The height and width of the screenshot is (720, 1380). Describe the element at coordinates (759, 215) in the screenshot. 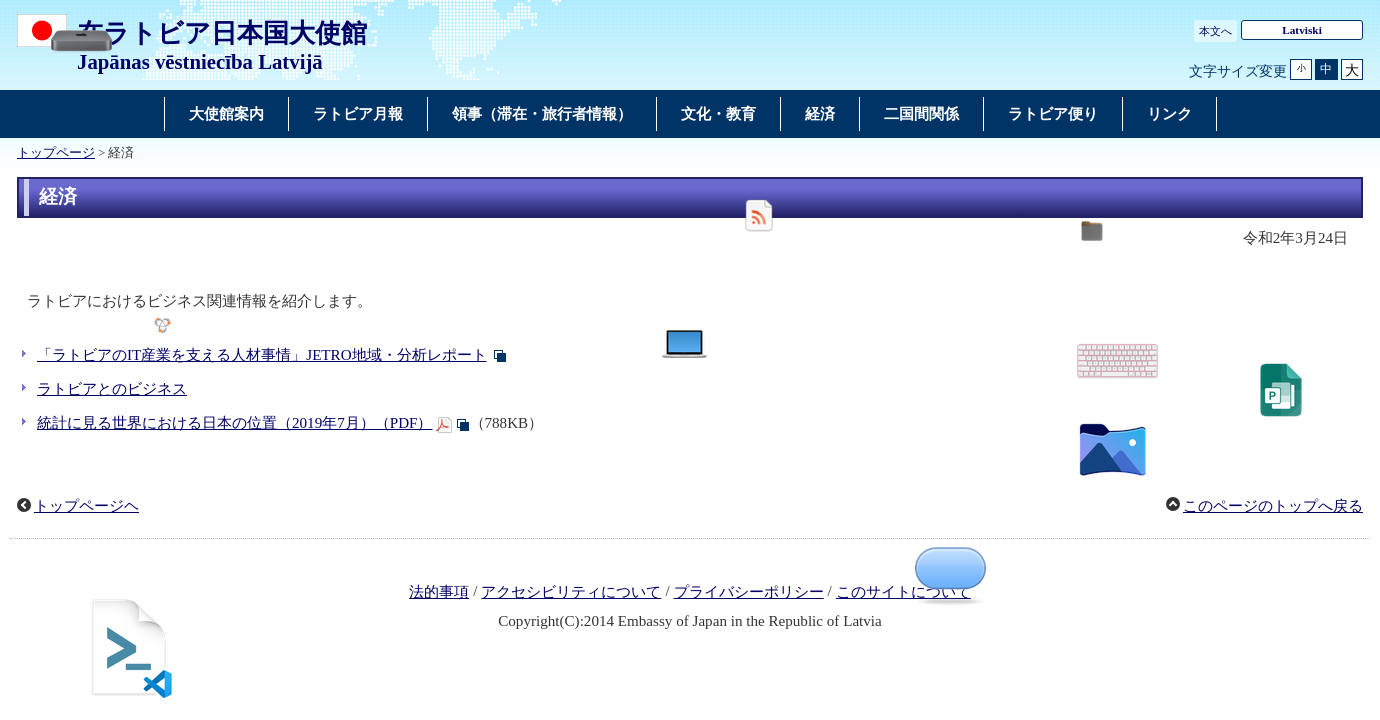

I see `an RSS feed file or document` at that location.